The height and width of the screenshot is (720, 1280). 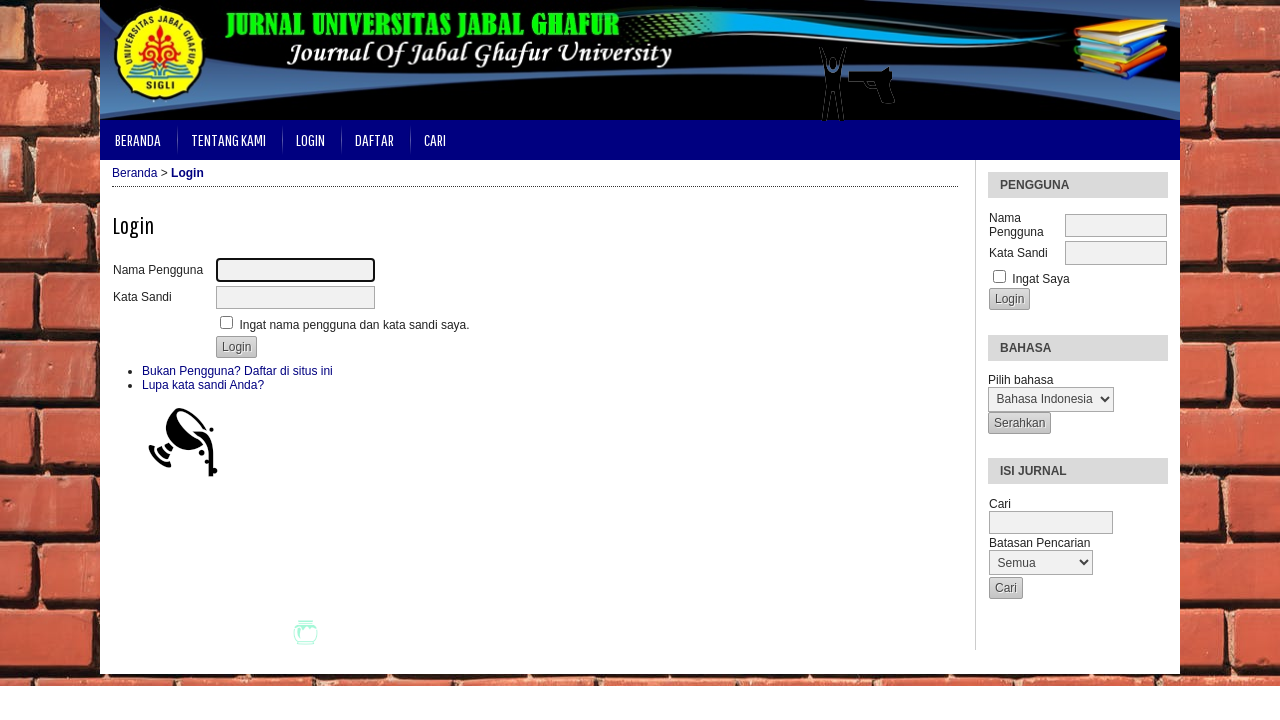 I want to click on indicates arrest or surrender scenario in a game, so click(x=857, y=84).